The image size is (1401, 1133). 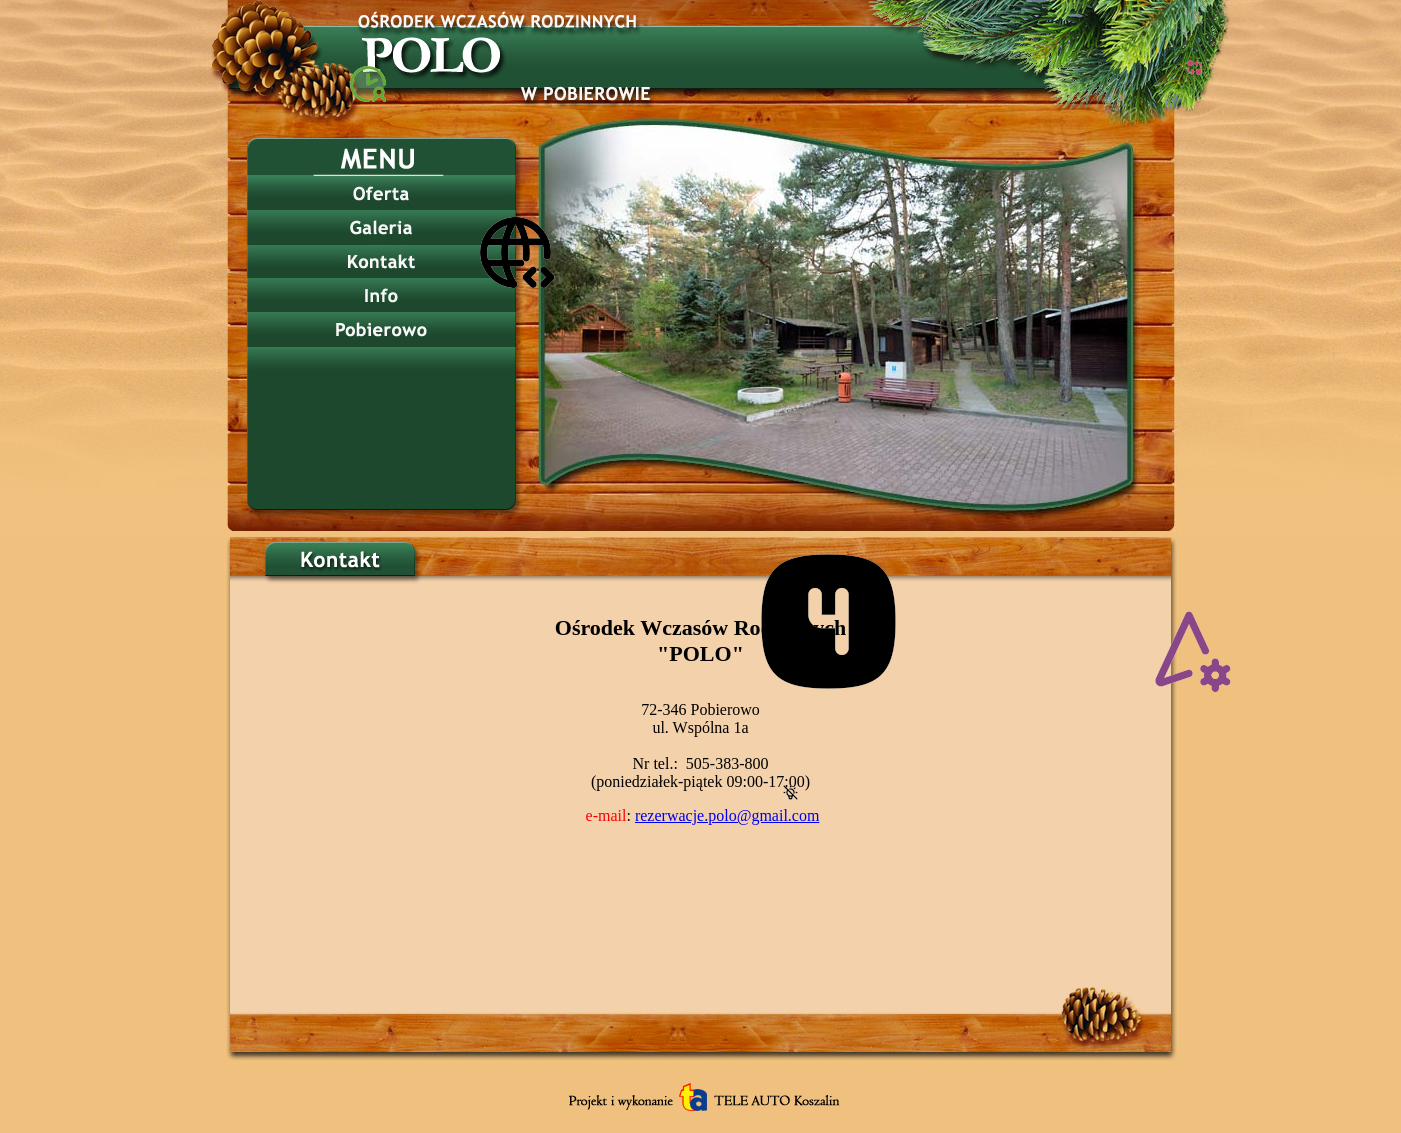 What do you see at coordinates (1194, 67) in the screenshot?
I see `transform or convert between formats` at bounding box center [1194, 67].